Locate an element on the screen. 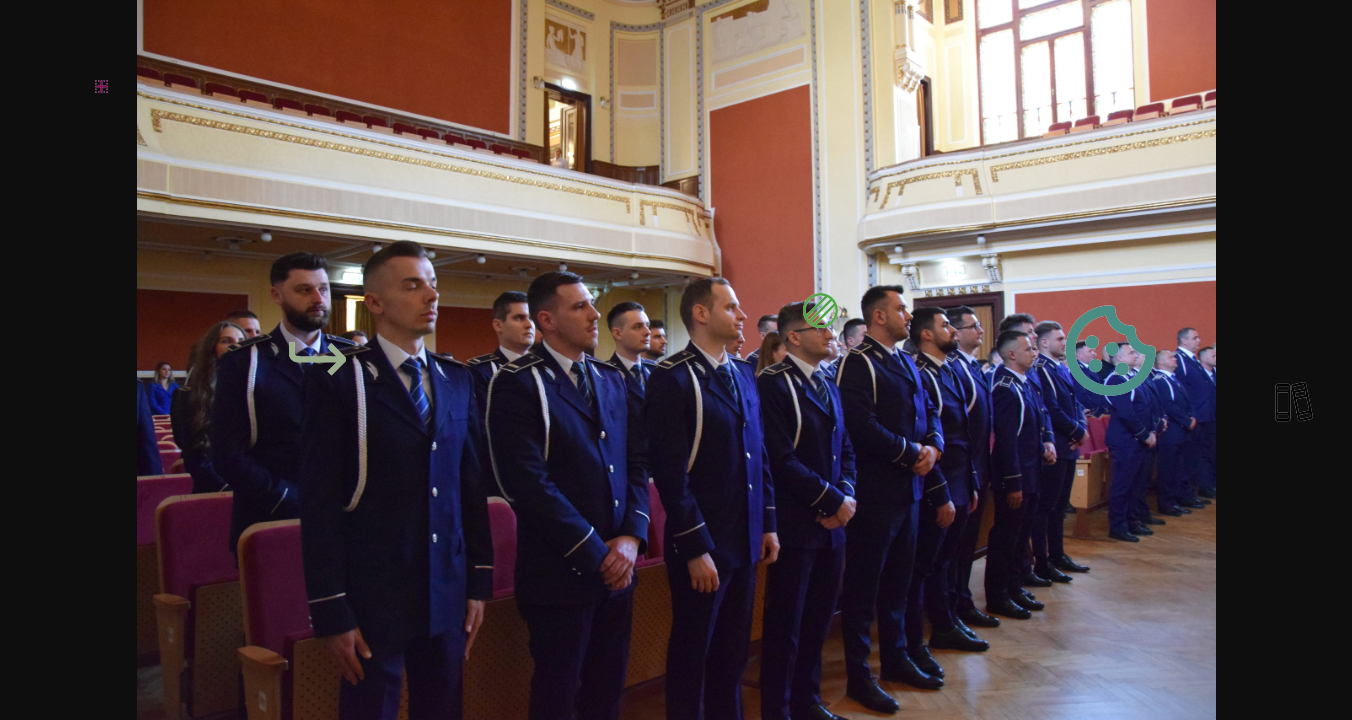  indicates restricted or prohibited action is located at coordinates (820, 310).